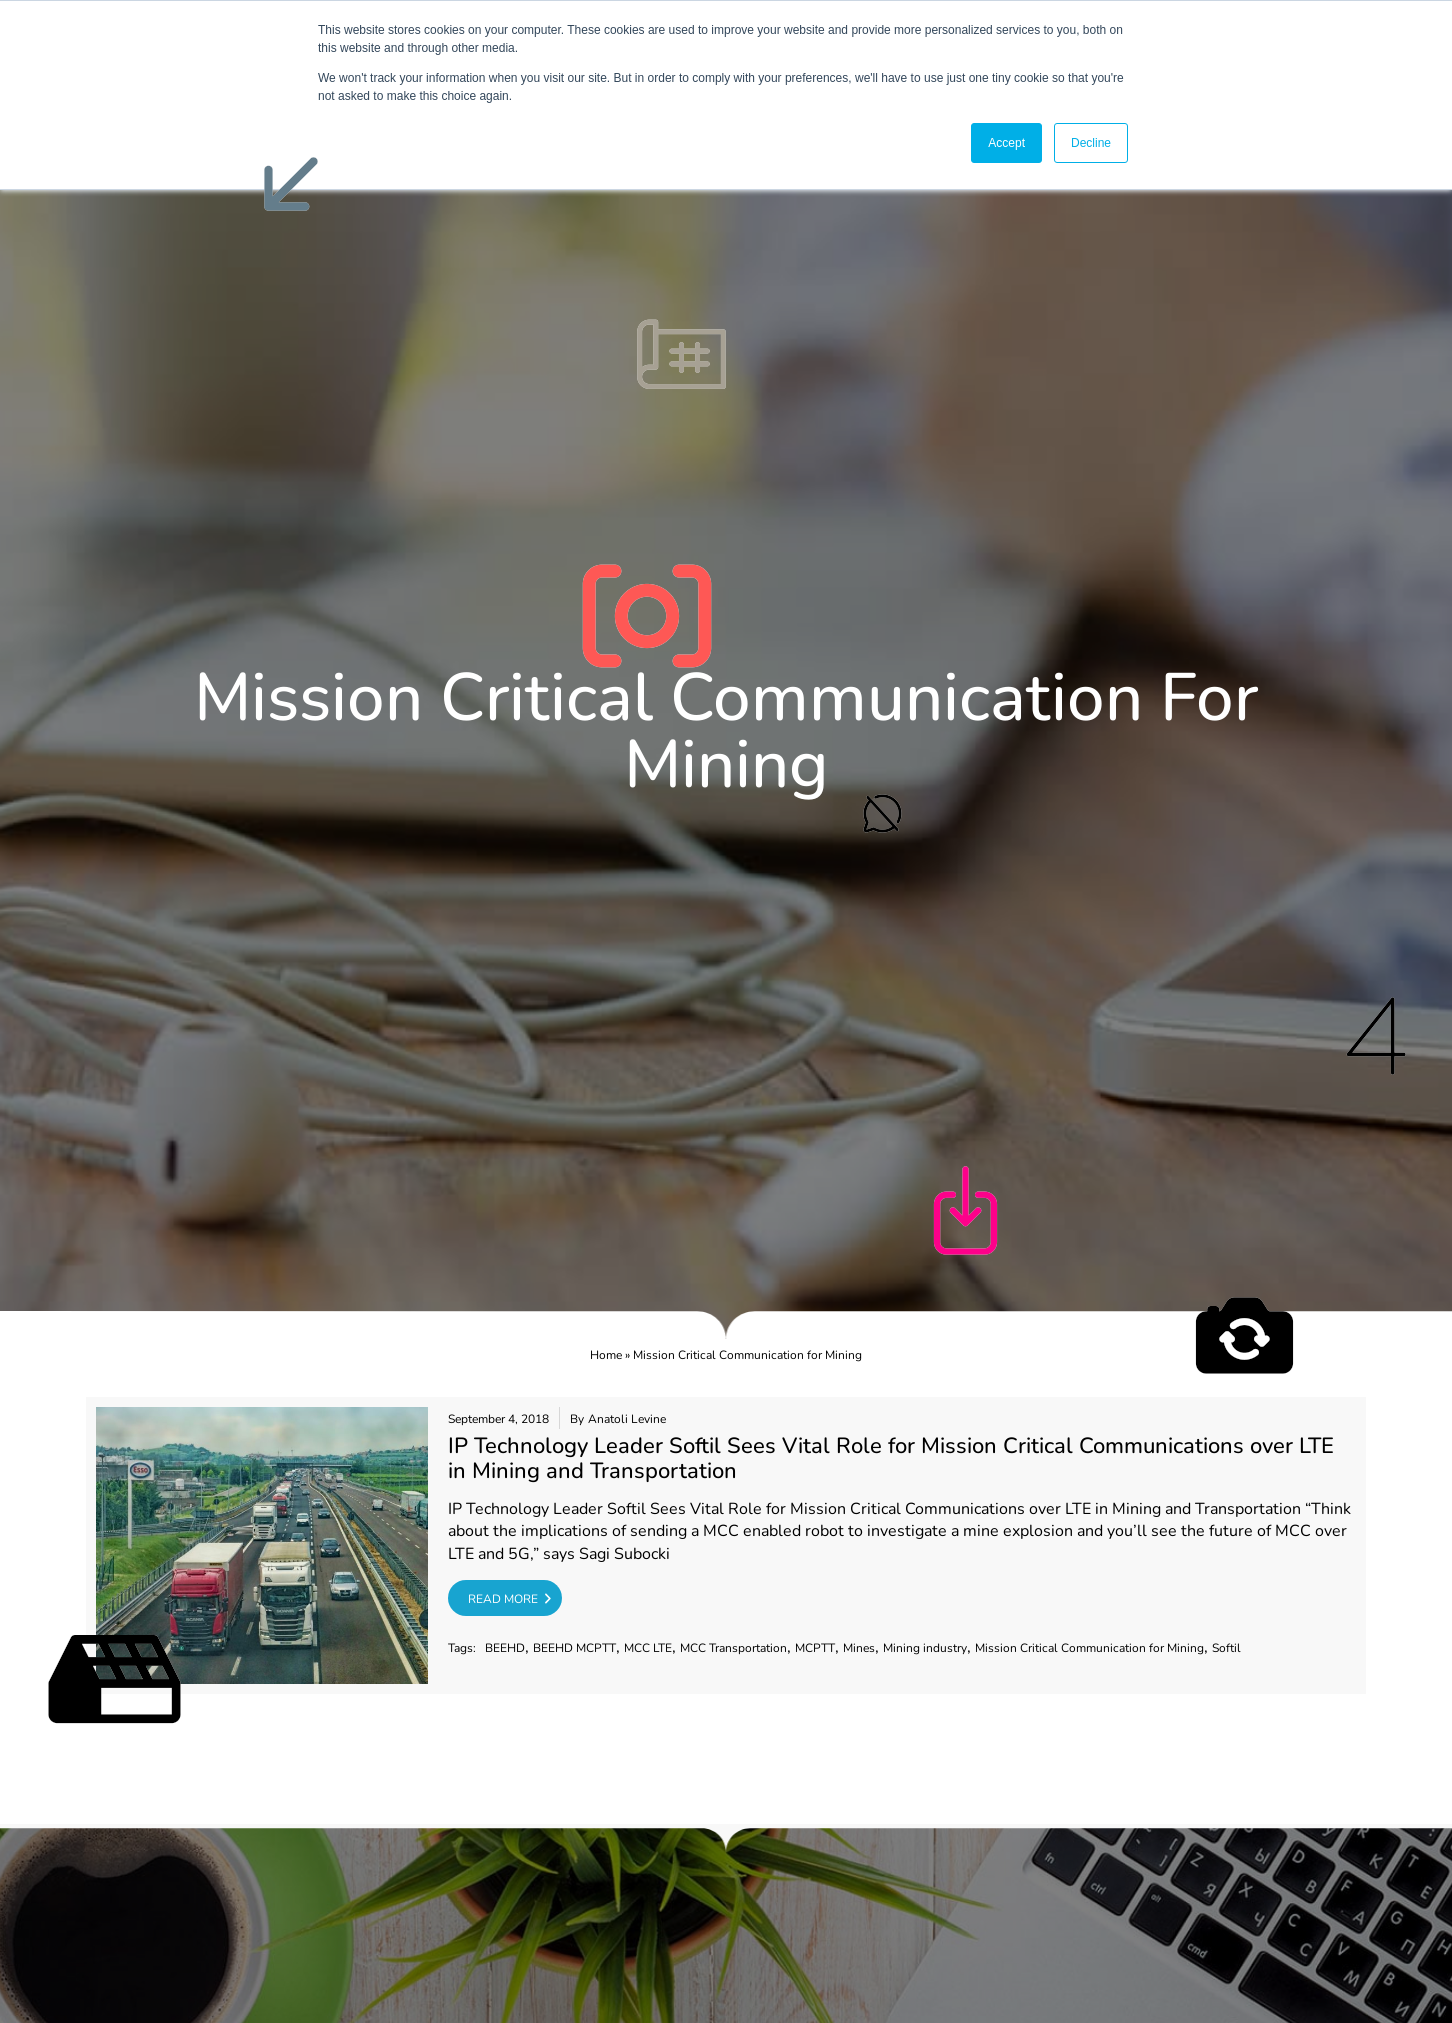 This screenshot has height=2023, width=1452. I want to click on mute or disable chat notifications, so click(882, 813).